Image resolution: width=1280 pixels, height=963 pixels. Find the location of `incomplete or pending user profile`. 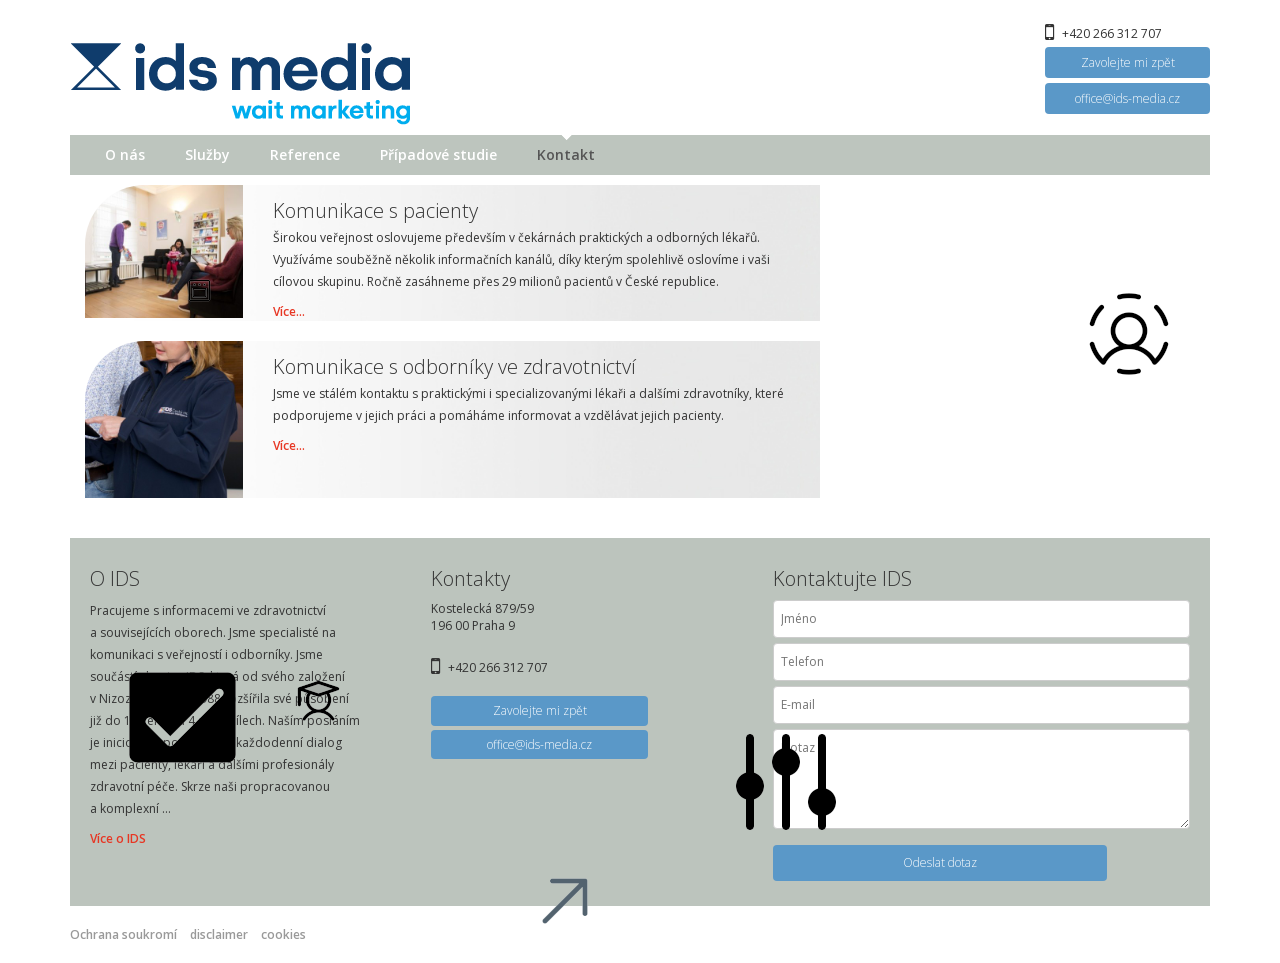

incomplete or pending user profile is located at coordinates (1129, 334).